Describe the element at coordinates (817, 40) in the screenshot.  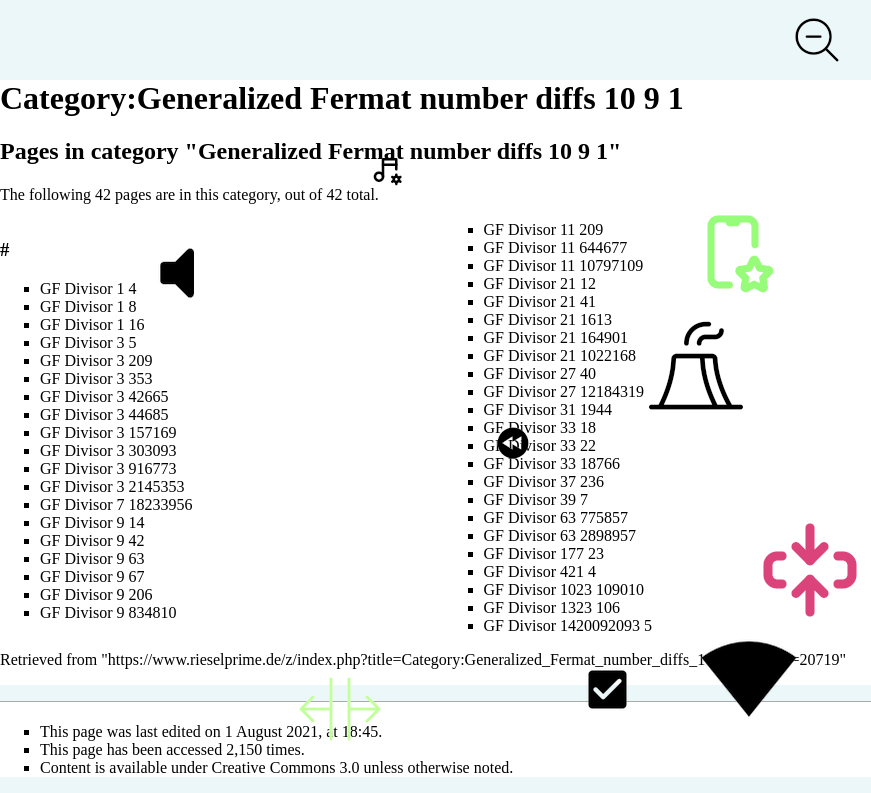
I see `zoom out` at that location.